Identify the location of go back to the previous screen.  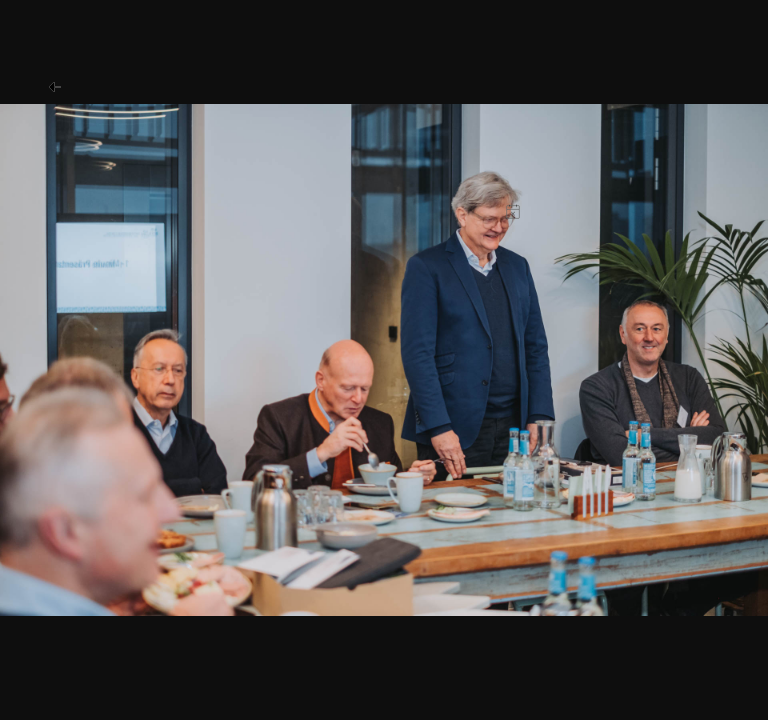
(55, 87).